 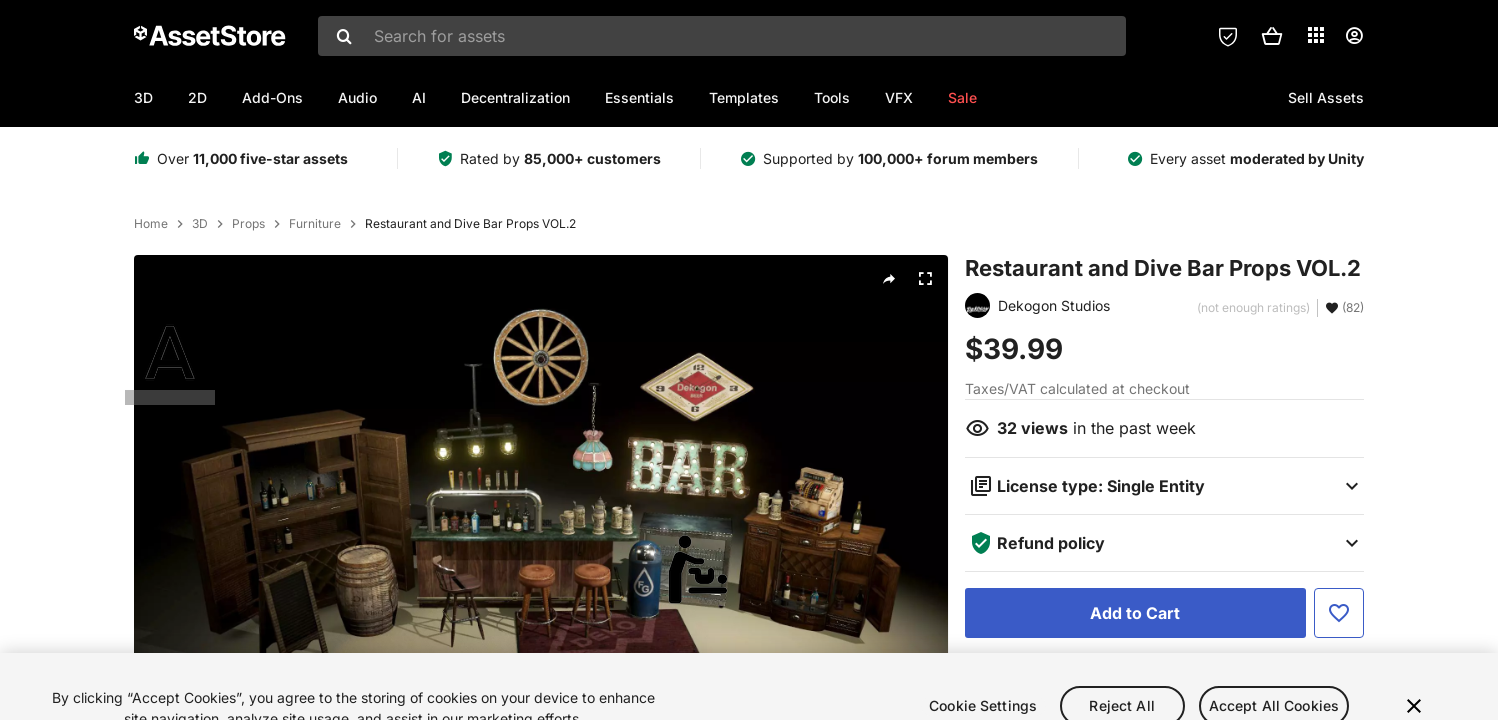 What do you see at coordinates (170, 360) in the screenshot?
I see `change text color` at bounding box center [170, 360].